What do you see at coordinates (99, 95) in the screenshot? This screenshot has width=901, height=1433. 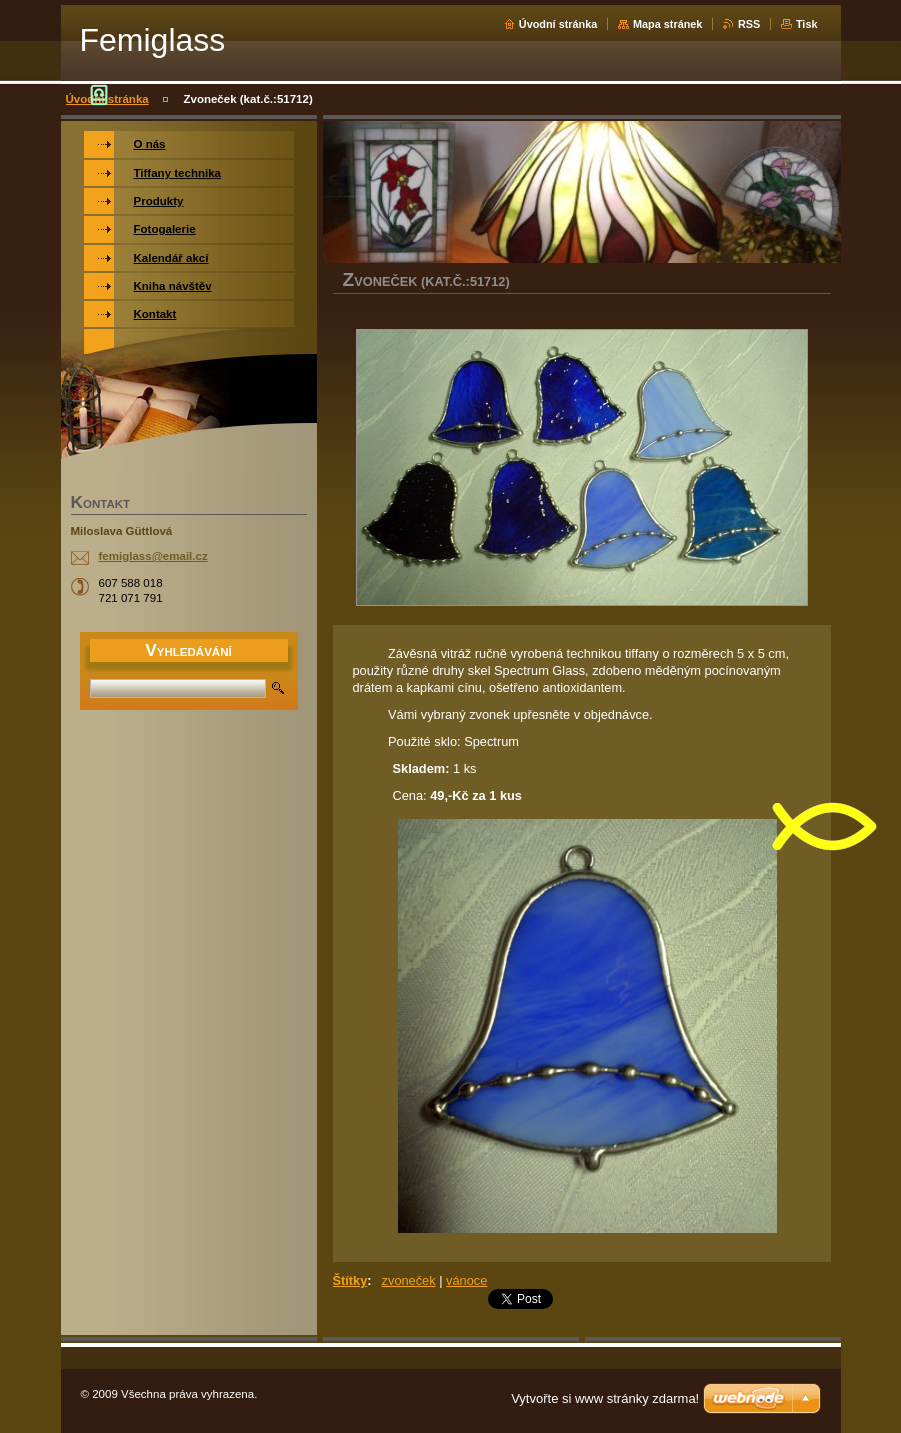 I see `access audiobook library` at bounding box center [99, 95].